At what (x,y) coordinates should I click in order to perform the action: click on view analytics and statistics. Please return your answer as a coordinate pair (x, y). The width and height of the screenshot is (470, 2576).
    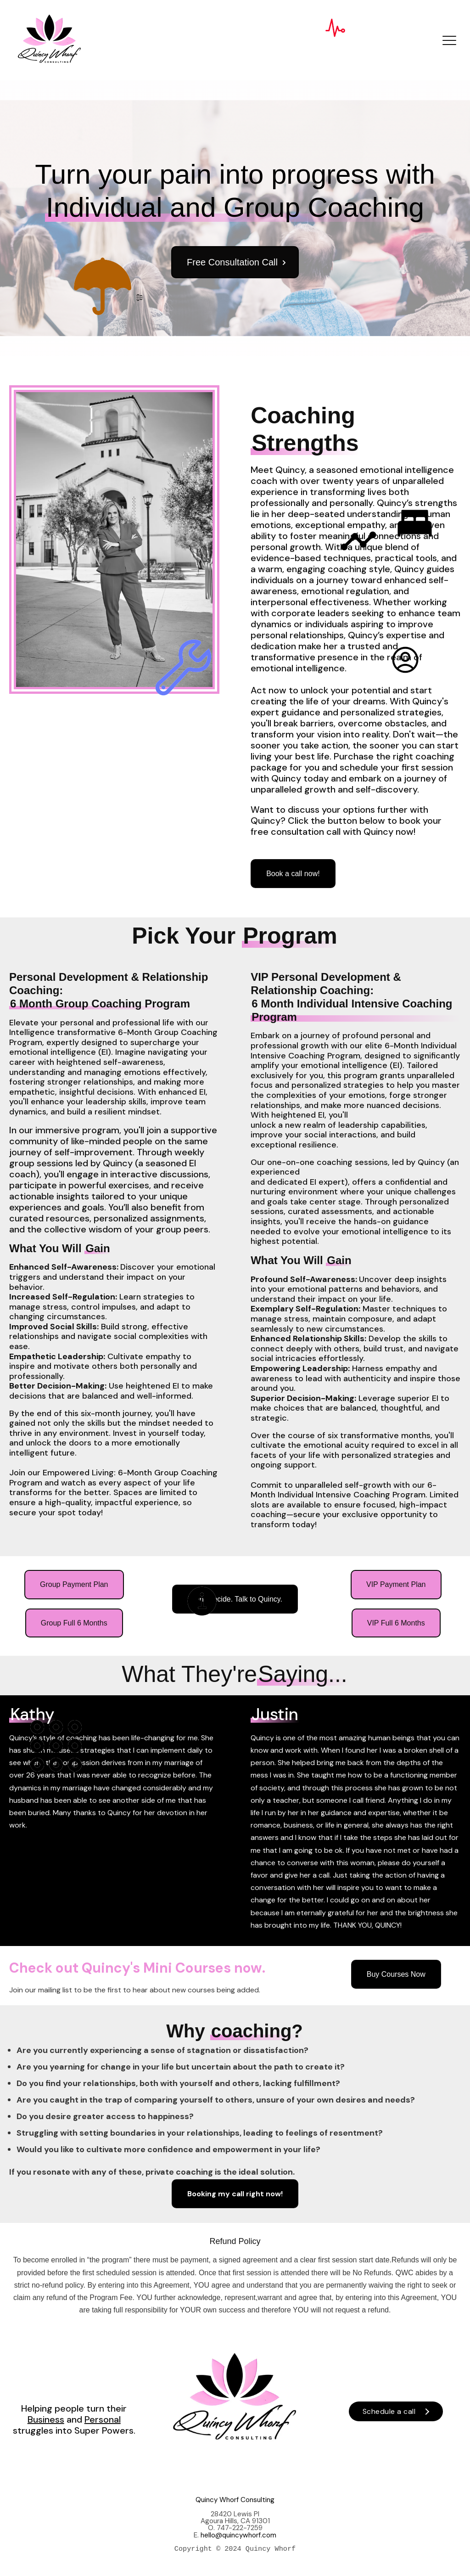
    Looking at the image, I should click on (358, 541).